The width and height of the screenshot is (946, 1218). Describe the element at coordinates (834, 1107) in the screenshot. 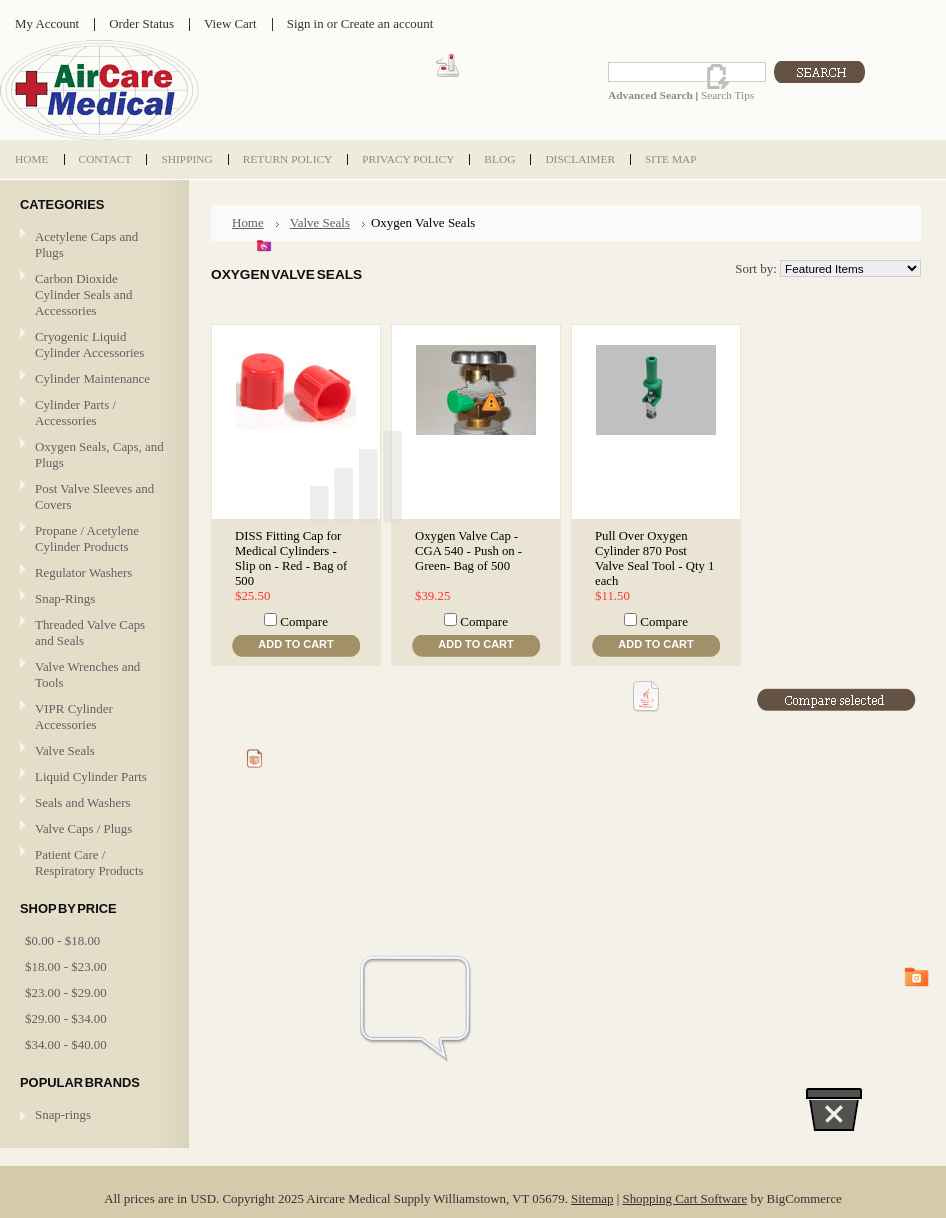

I see `view junk mail folder` at that location.